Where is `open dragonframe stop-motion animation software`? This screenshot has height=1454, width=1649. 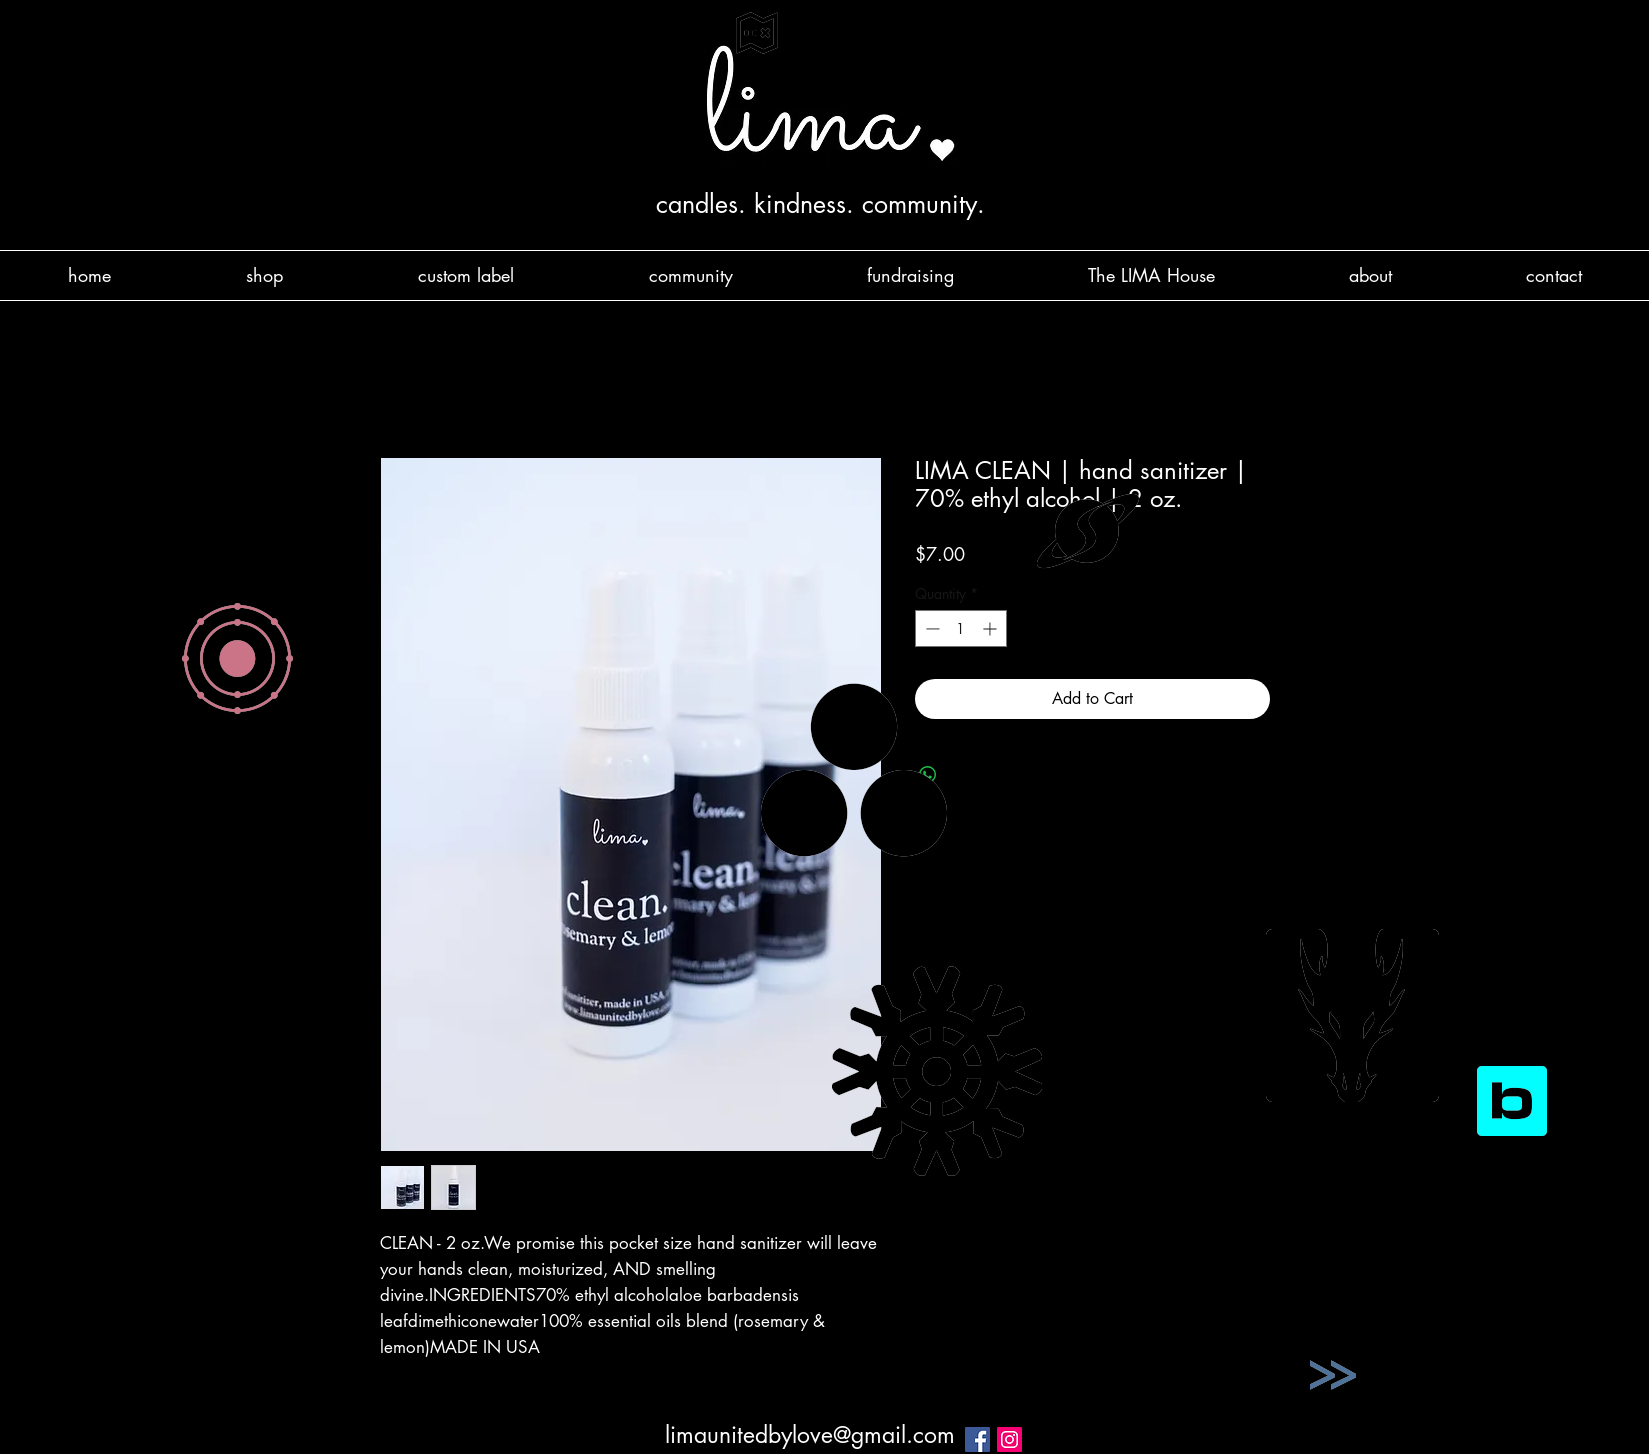
open dragonframe stop-motion animation software is located at coordinates (1352, 1015).